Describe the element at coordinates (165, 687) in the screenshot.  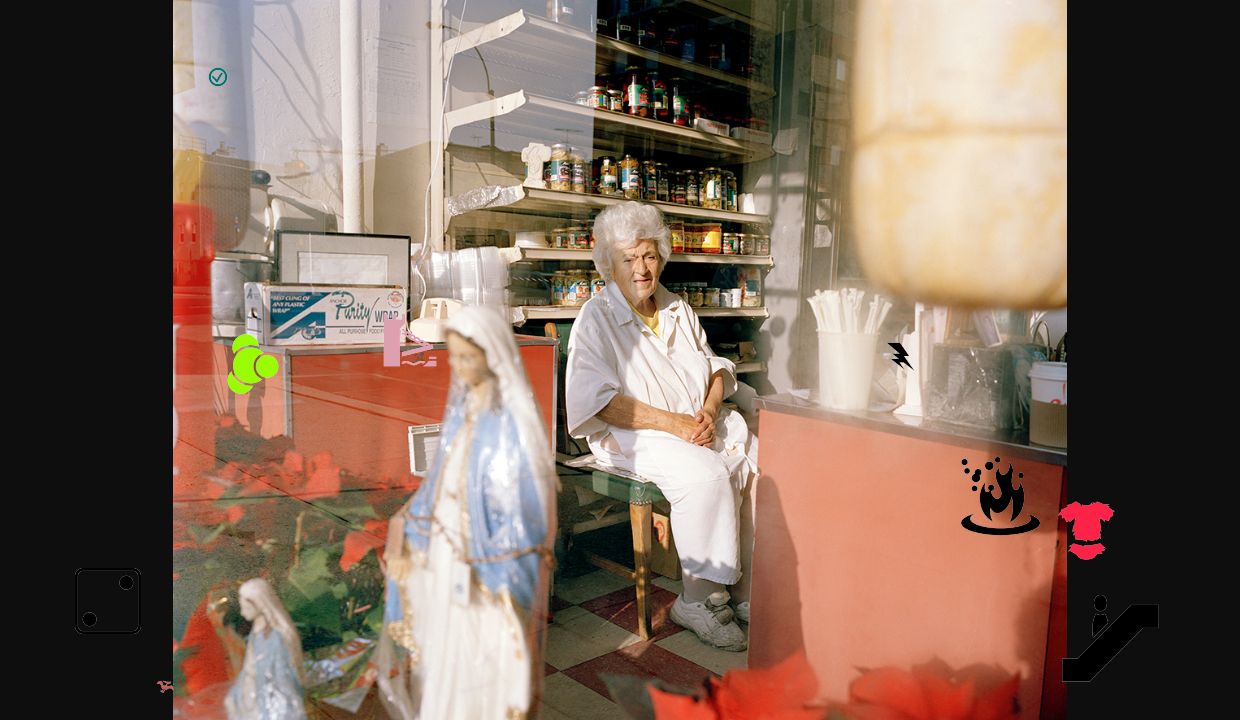
I see `pterodactyl or flying dinosaur icon for a game element` at that location.